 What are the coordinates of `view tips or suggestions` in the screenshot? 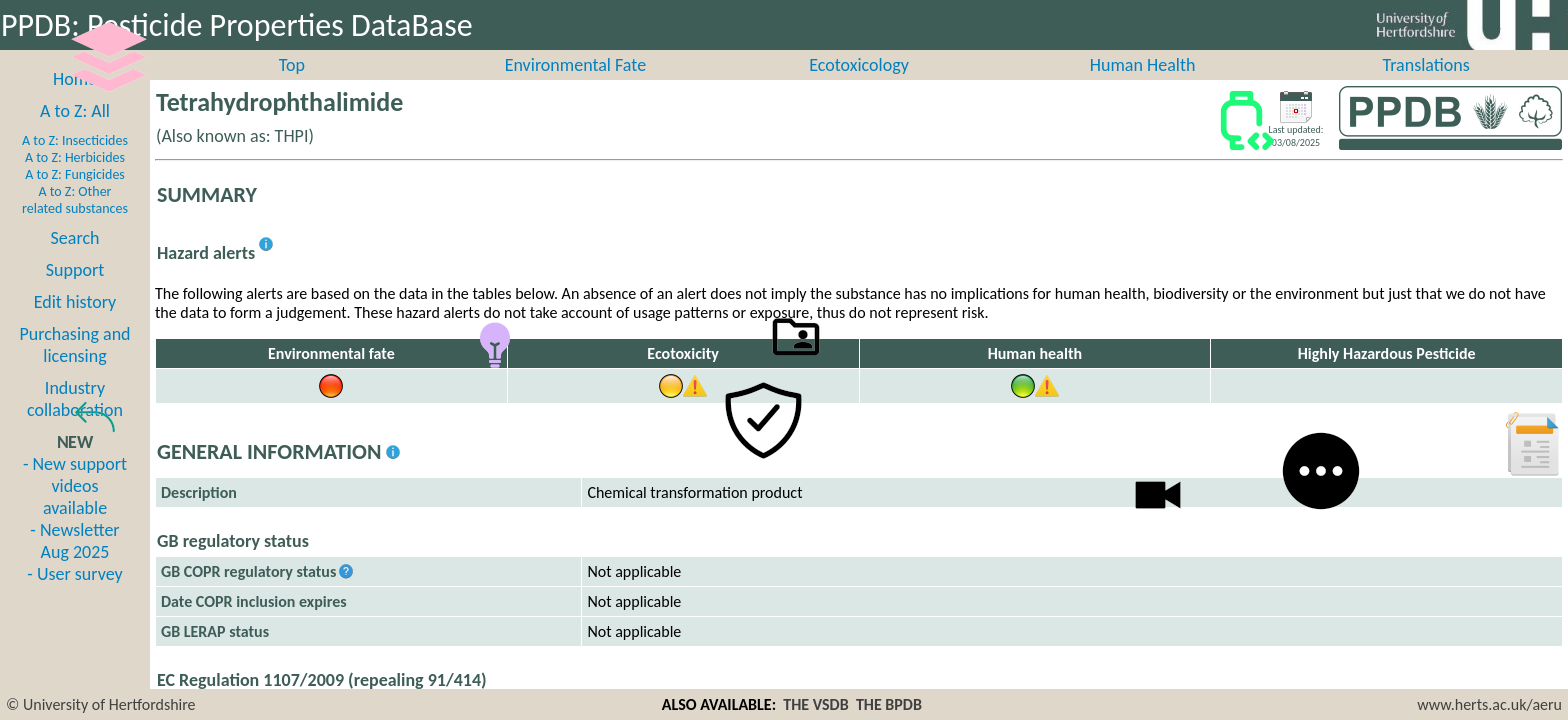 It's located at (495, 345).